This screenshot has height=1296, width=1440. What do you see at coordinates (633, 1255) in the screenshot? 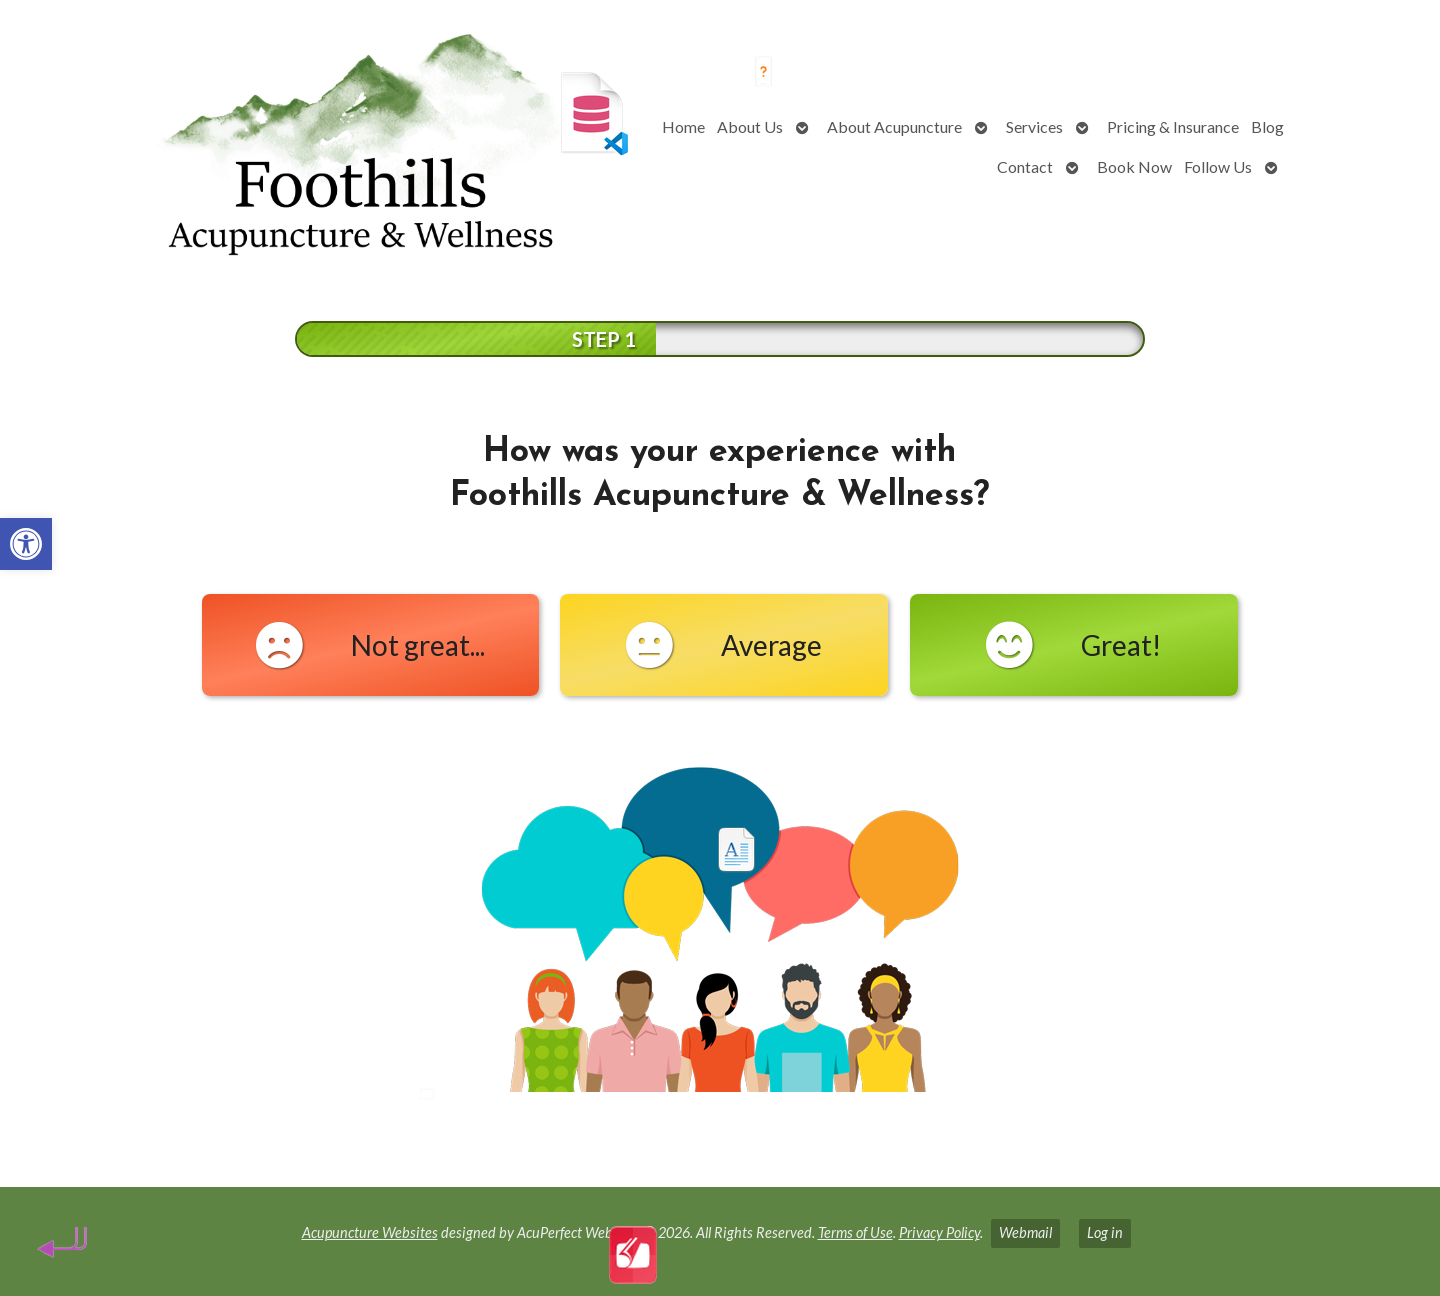
I see `an EPS image file` at bounding box center [633, 1255].